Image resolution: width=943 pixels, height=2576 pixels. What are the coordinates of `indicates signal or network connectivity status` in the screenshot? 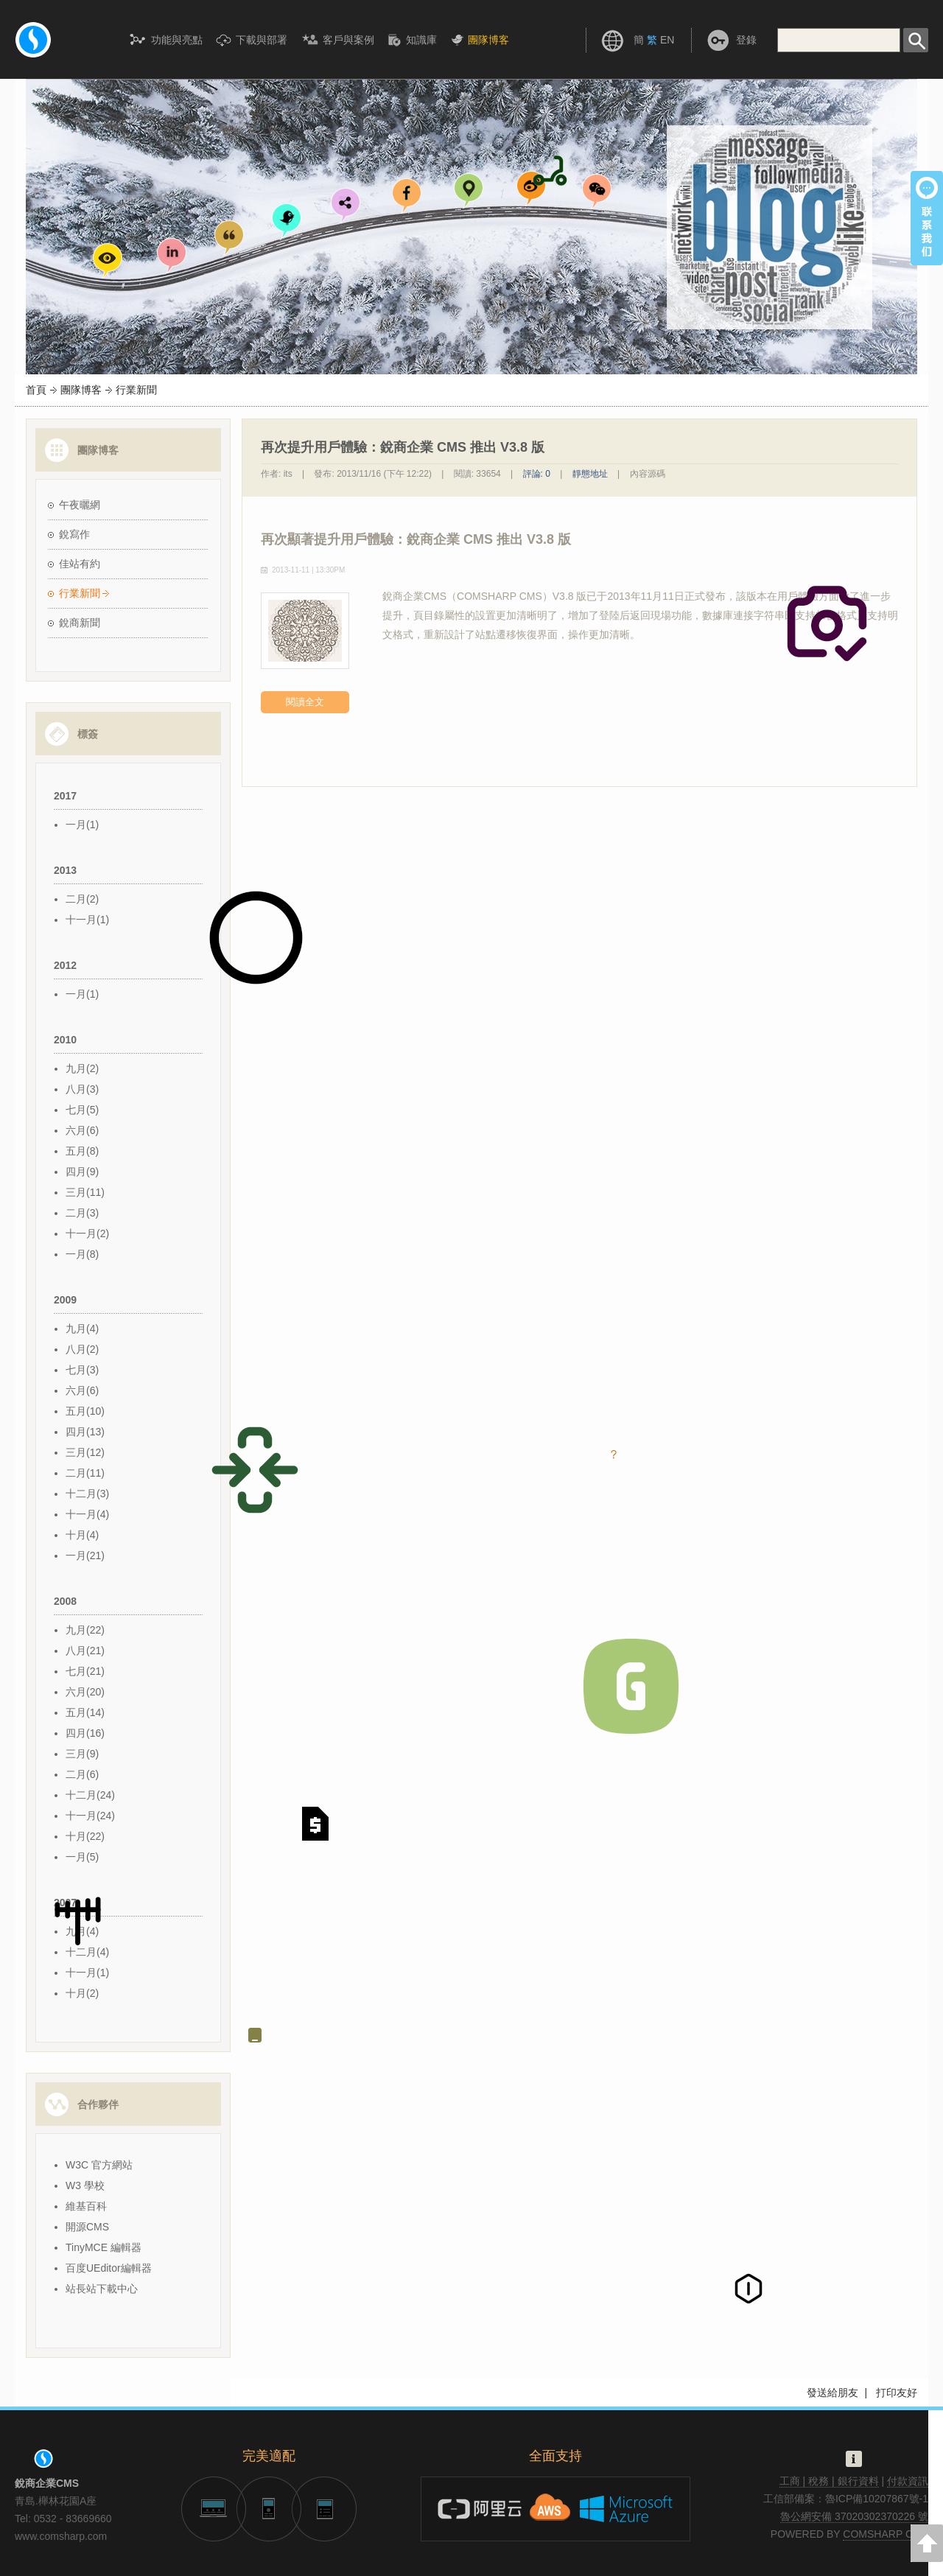 It's located at (77, 1919).